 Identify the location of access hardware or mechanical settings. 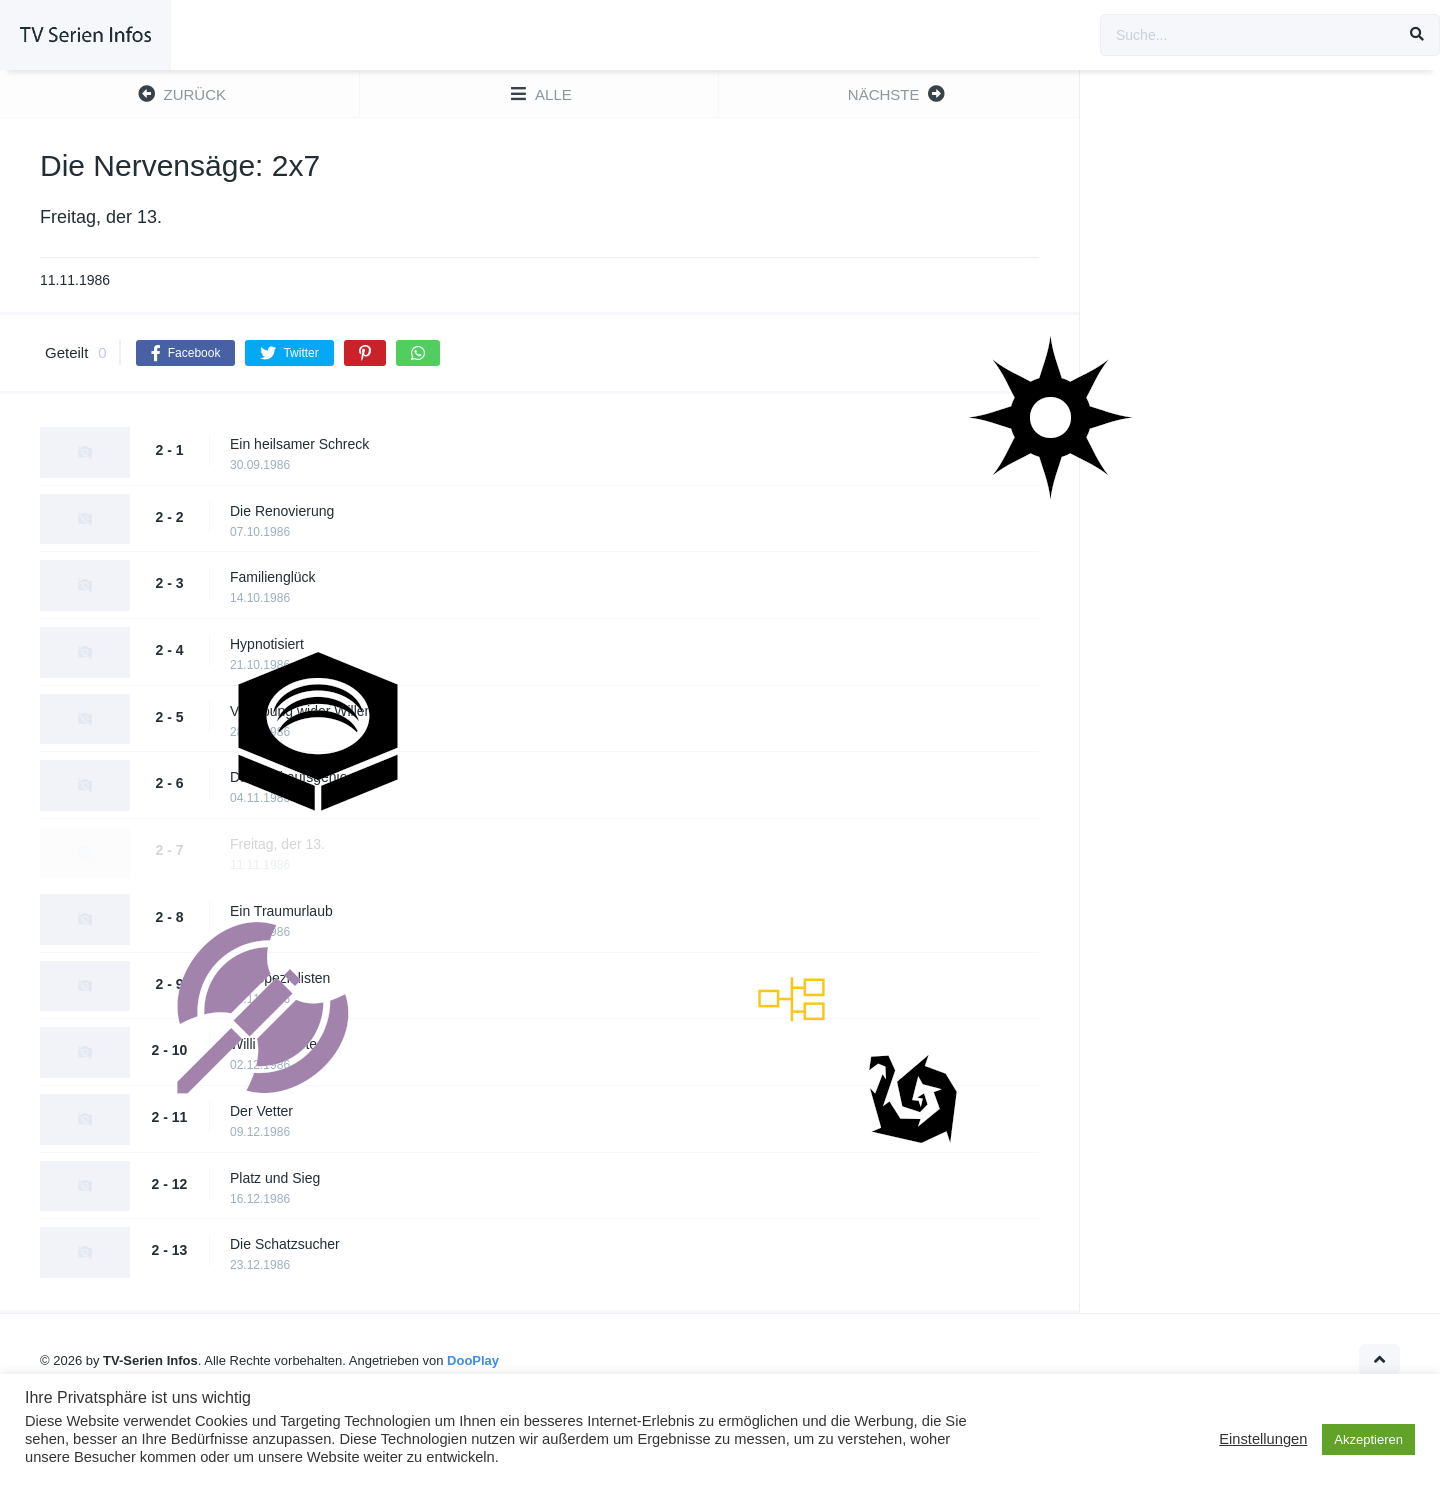
(318, 731).